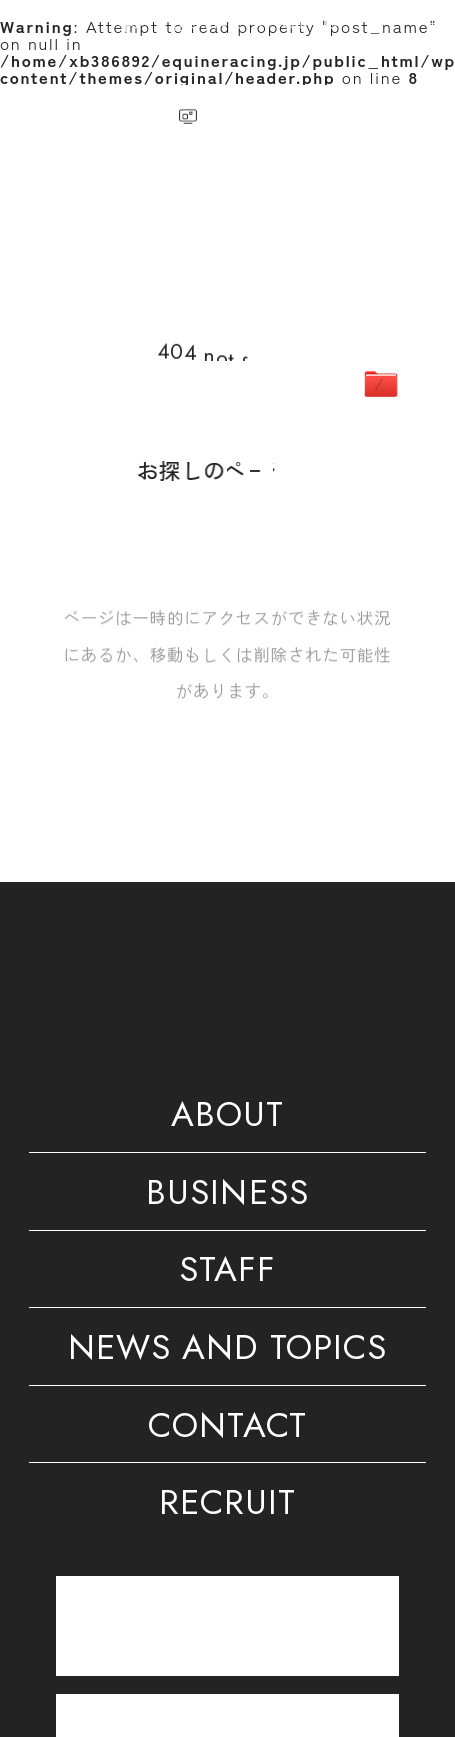  I want to click on access the root directory folder, so click(381, 384).